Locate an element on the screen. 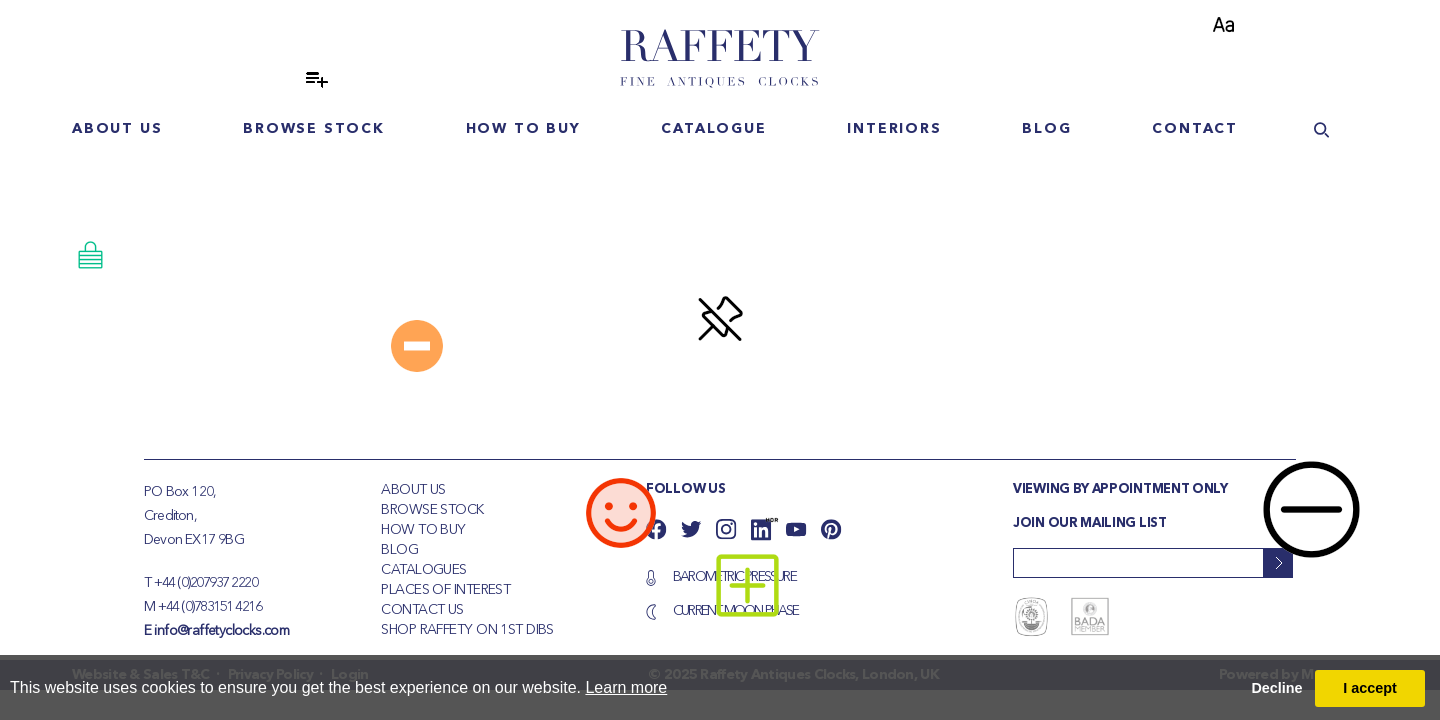  indicates a secure or encrypted connection is located at coordinates (90, 256).